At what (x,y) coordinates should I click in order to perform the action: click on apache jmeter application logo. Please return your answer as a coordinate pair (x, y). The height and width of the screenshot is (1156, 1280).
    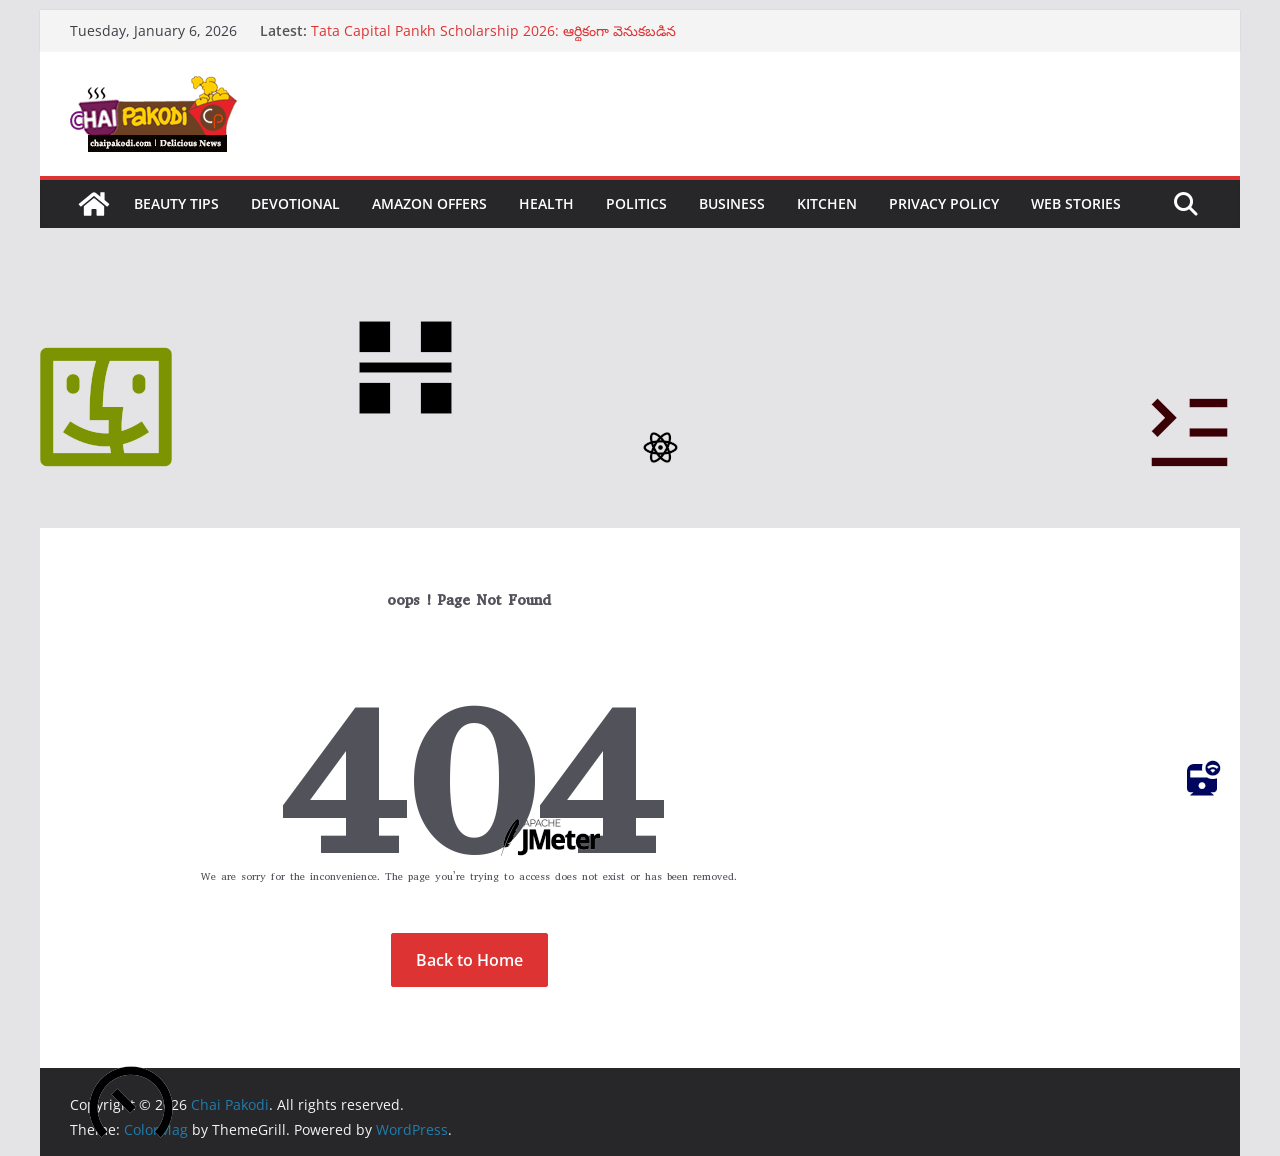
    Looking at the image, I should click on (550, 837).